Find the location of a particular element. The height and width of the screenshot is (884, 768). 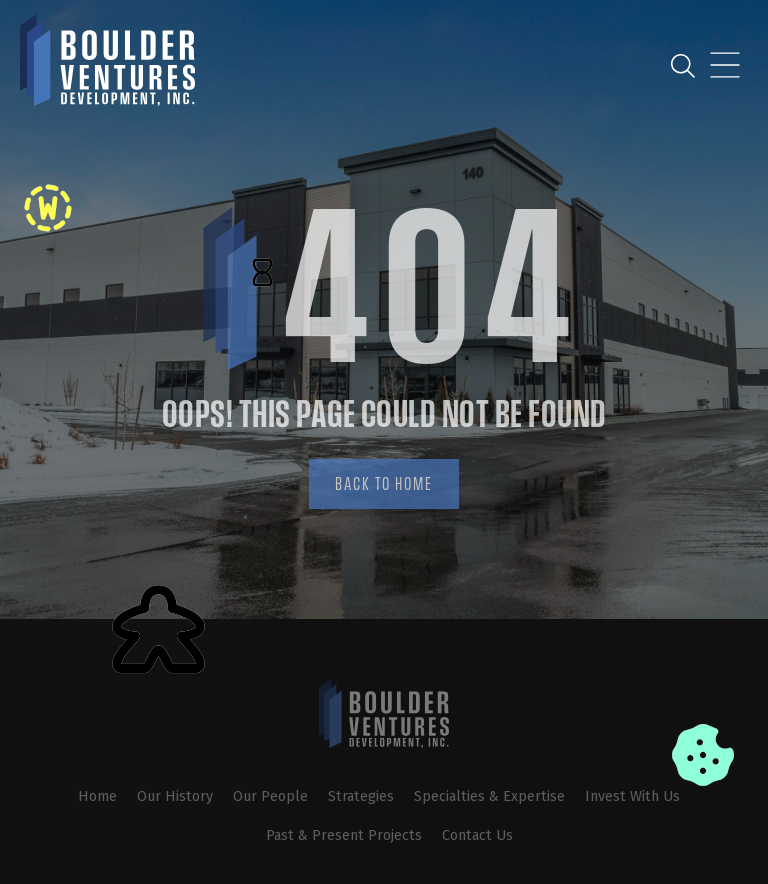

access board game or tabletop gaming features is located at coordinates (158, 631).